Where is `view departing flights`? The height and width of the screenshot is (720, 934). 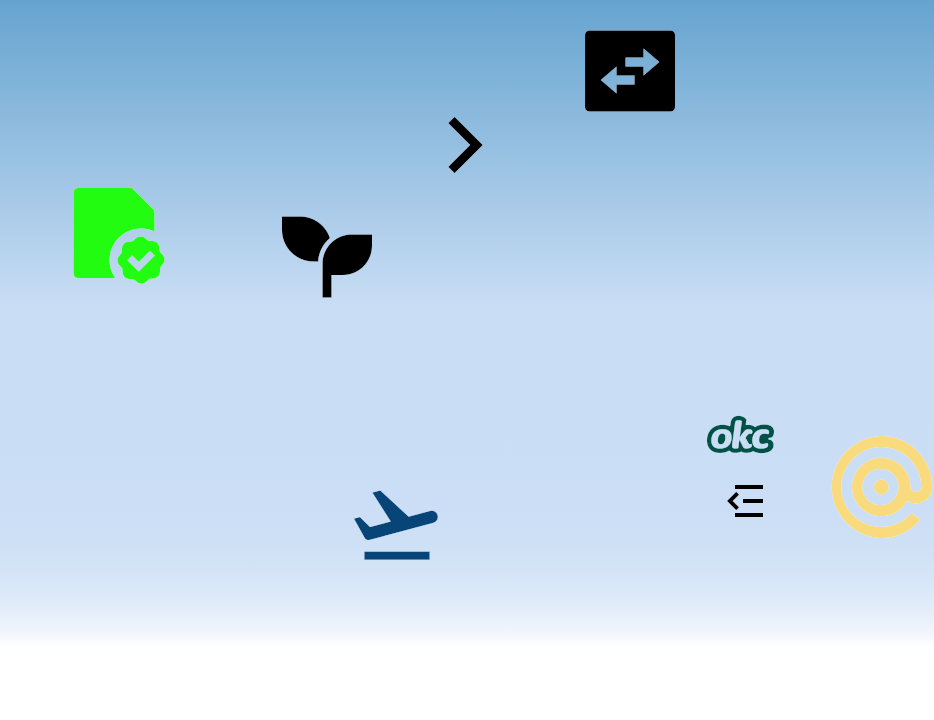
view departing flights is located at coordinates (397, 523).